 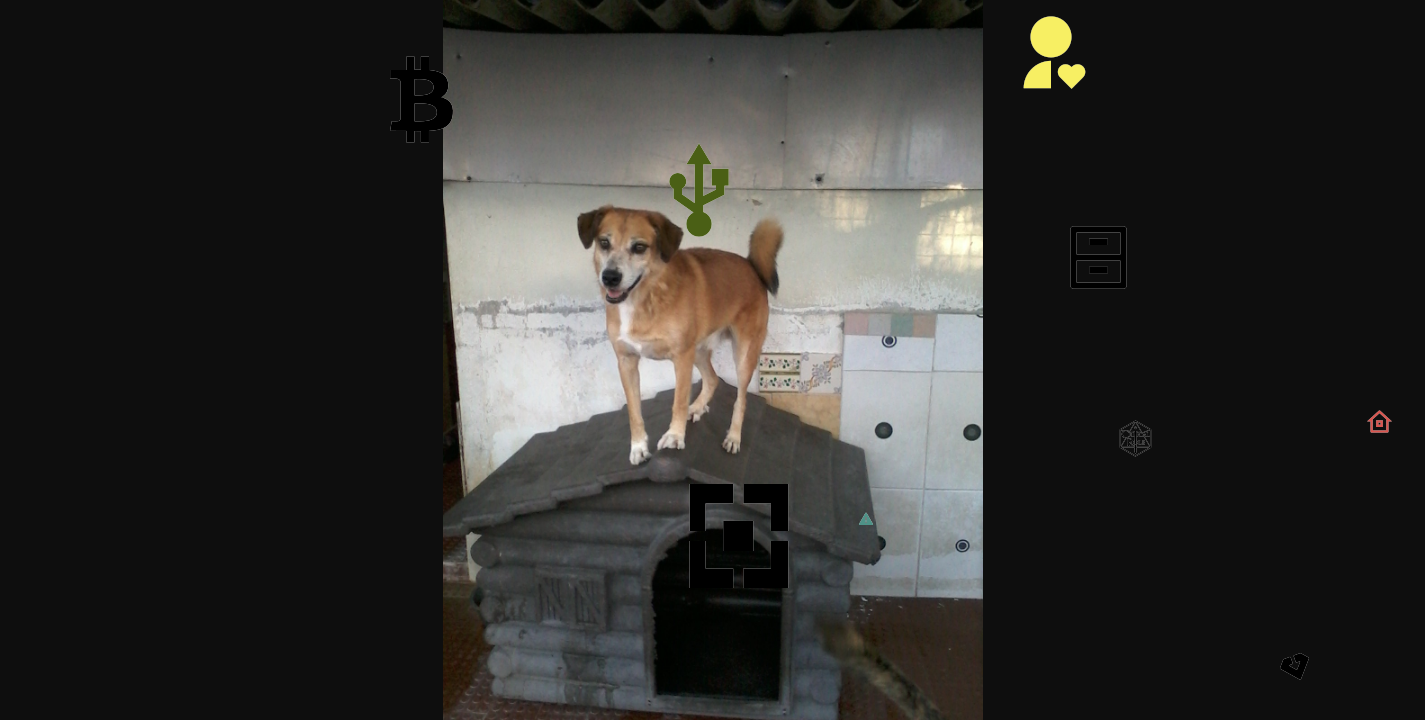 What do you see at coordinates (1294, 666) in the screenshot?
I see `open obtainium app` at bounding box center [1294, 666].